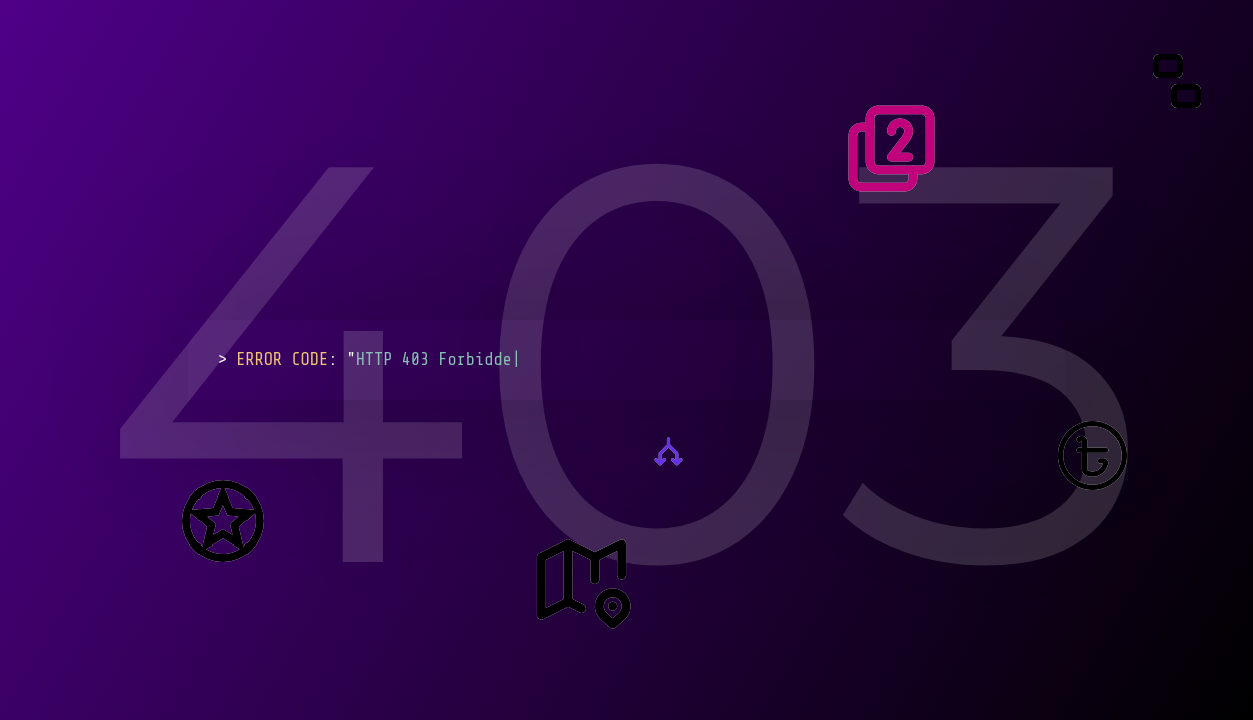 The height and width of the screenshot is (720, 1253). What do you see at coordinates (581, 579) in the screenshot?
I see `view location on map` at bounding box center [581, 579].